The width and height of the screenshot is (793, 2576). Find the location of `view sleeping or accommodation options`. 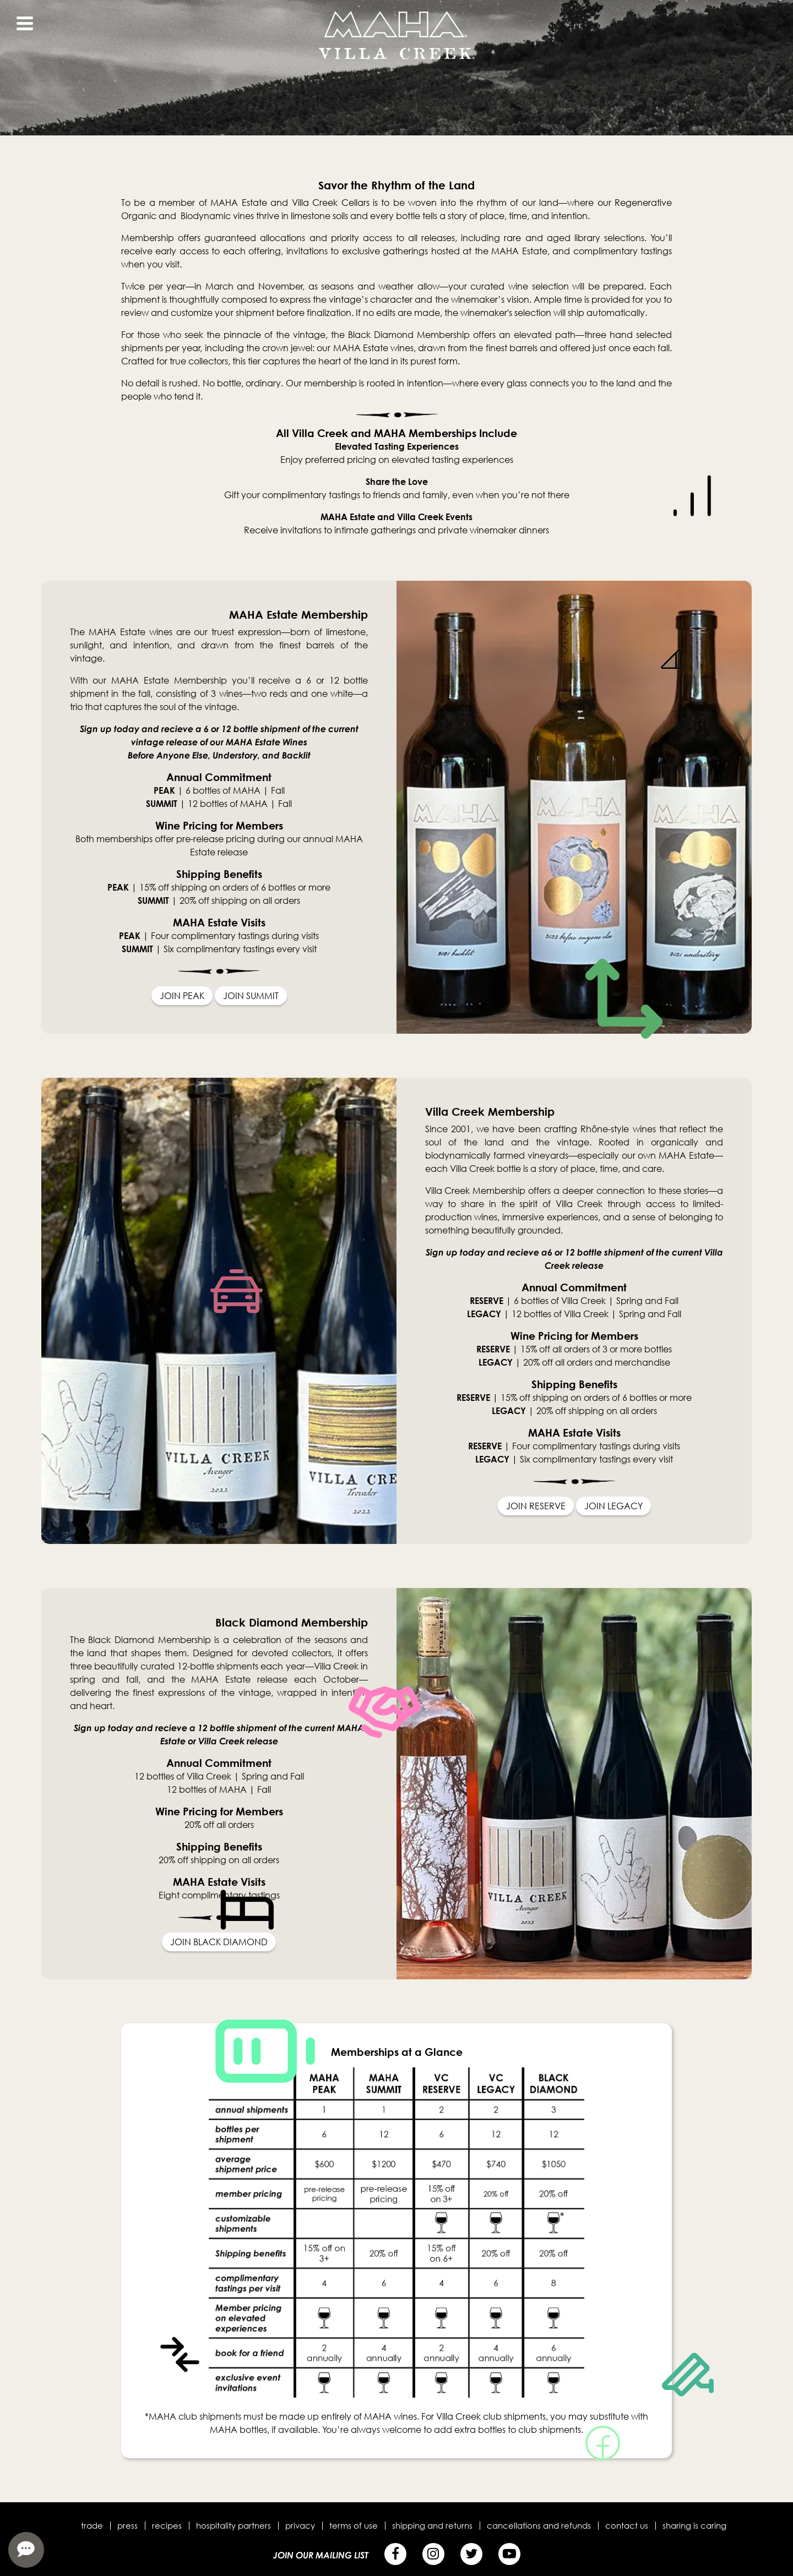

view sleeping or accommodation options is located at coordinates (246, 1909).